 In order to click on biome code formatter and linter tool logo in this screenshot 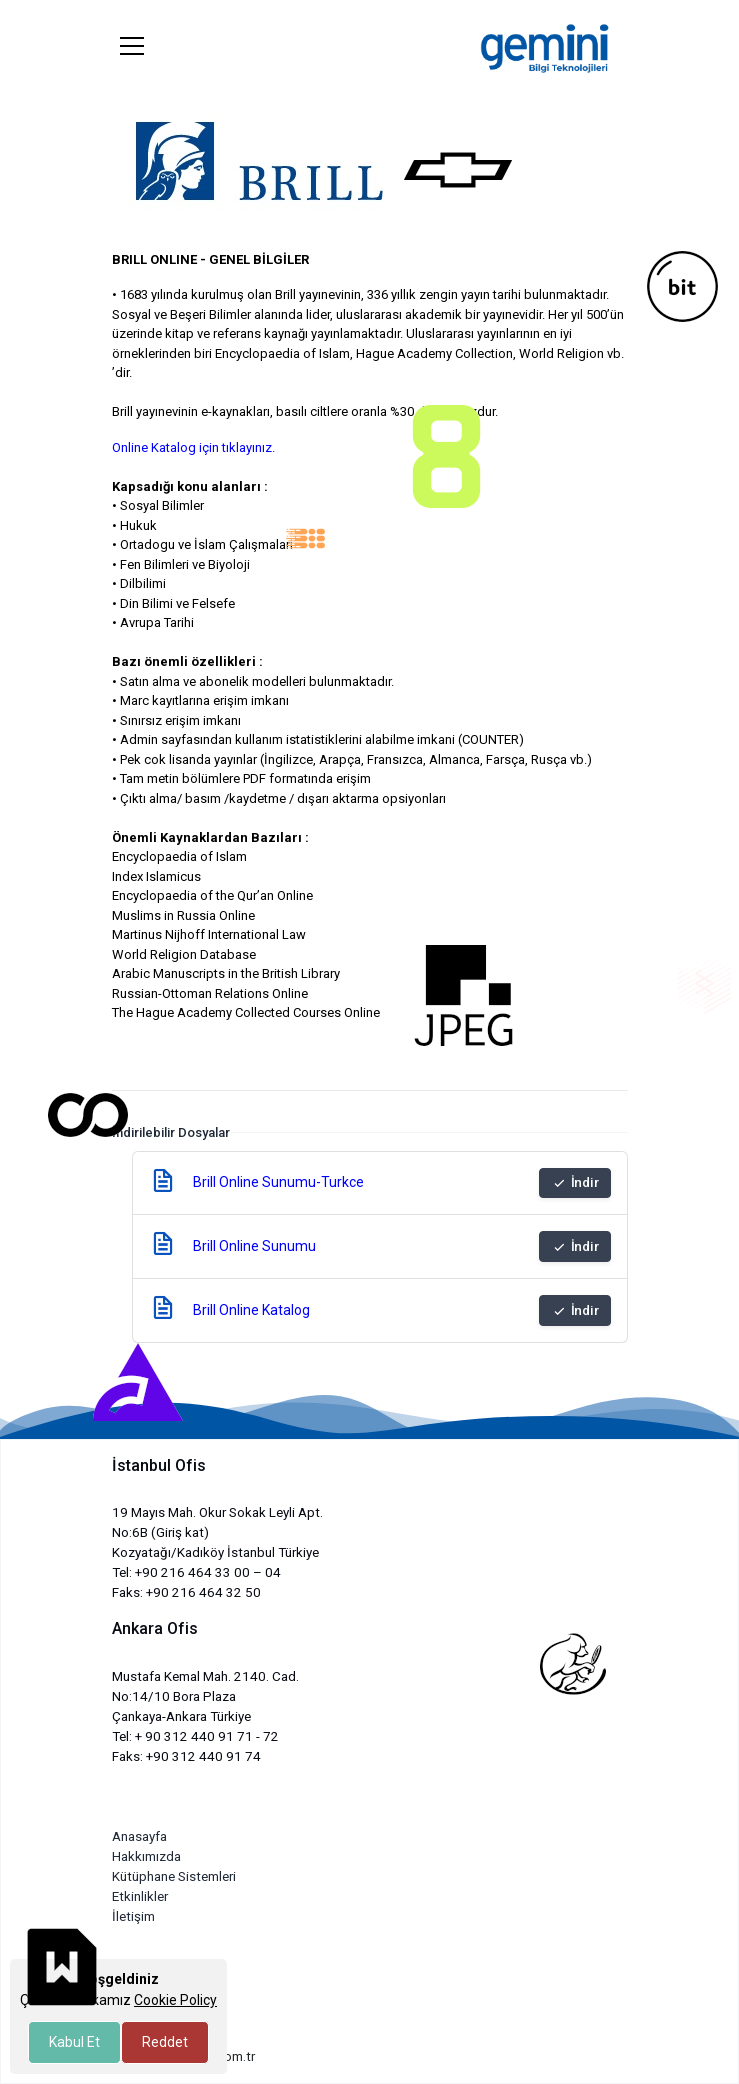, I will do `click(138, 1382)`.